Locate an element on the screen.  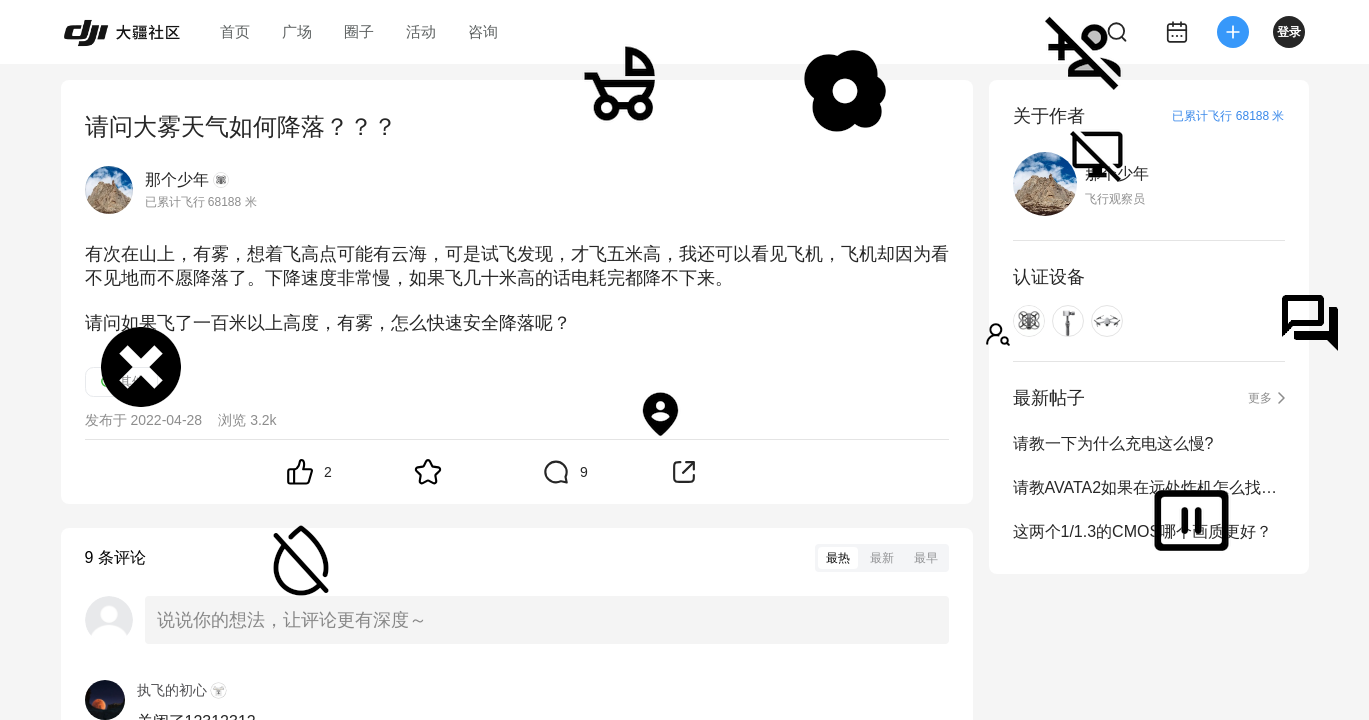
pause a presentation or slideshow is located at coordinates (1191, 520).